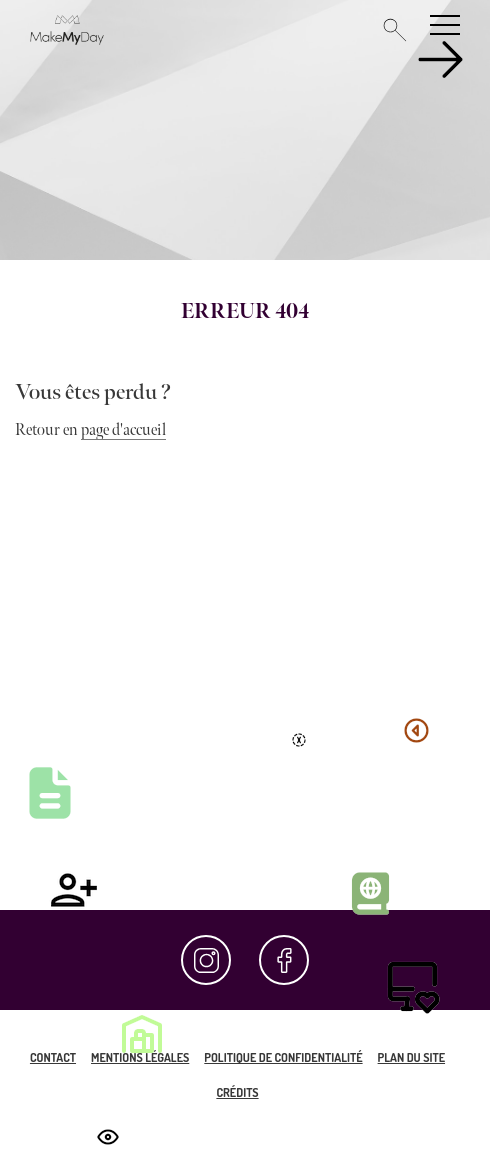 The image size is (490, 1160). What do you see at coordinates (50, 793) in the screenshot?
I see `view file details or description` at bounding box center [50, 793].